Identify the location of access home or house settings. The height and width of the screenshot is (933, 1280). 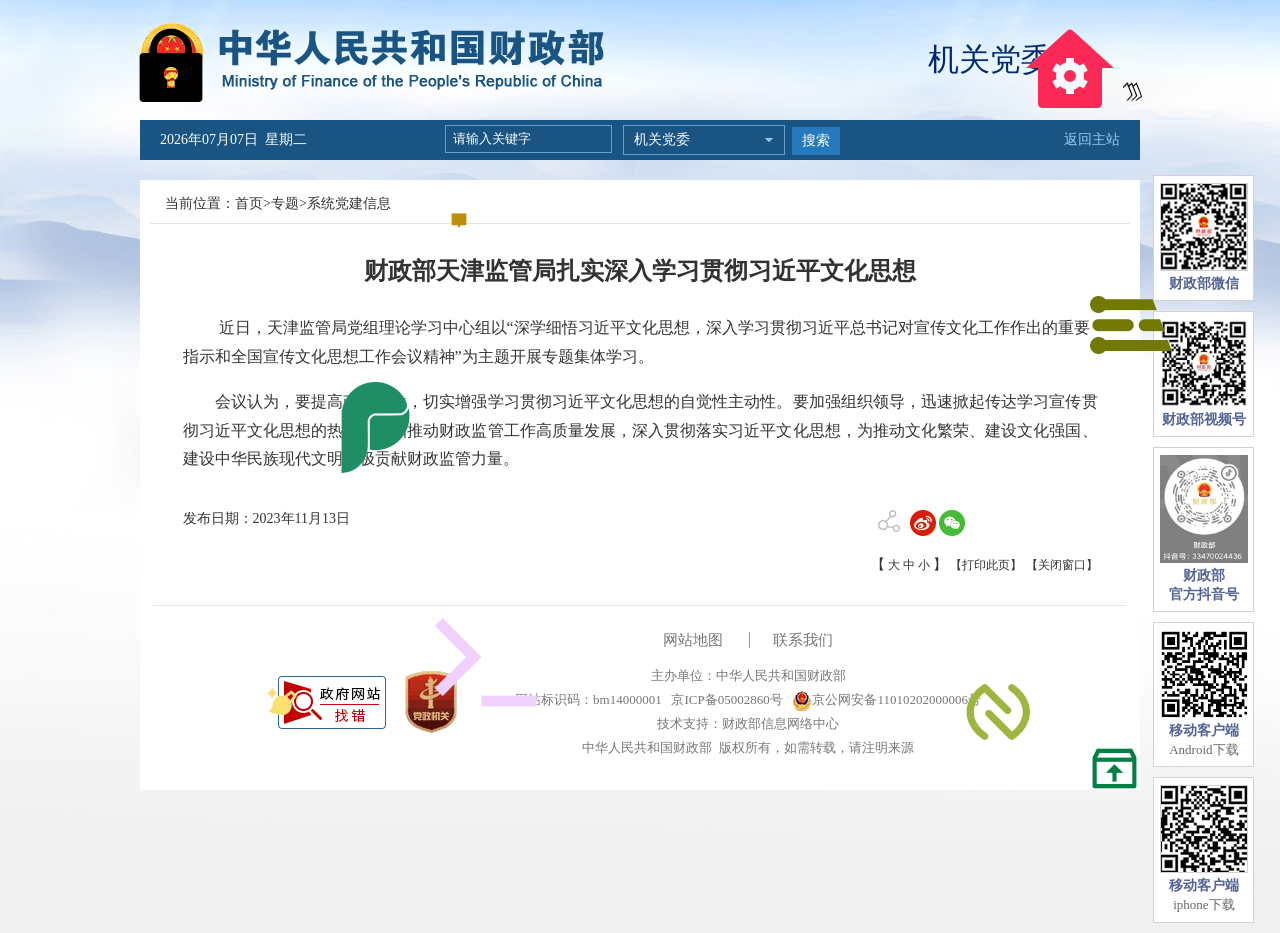
(1070, 72).